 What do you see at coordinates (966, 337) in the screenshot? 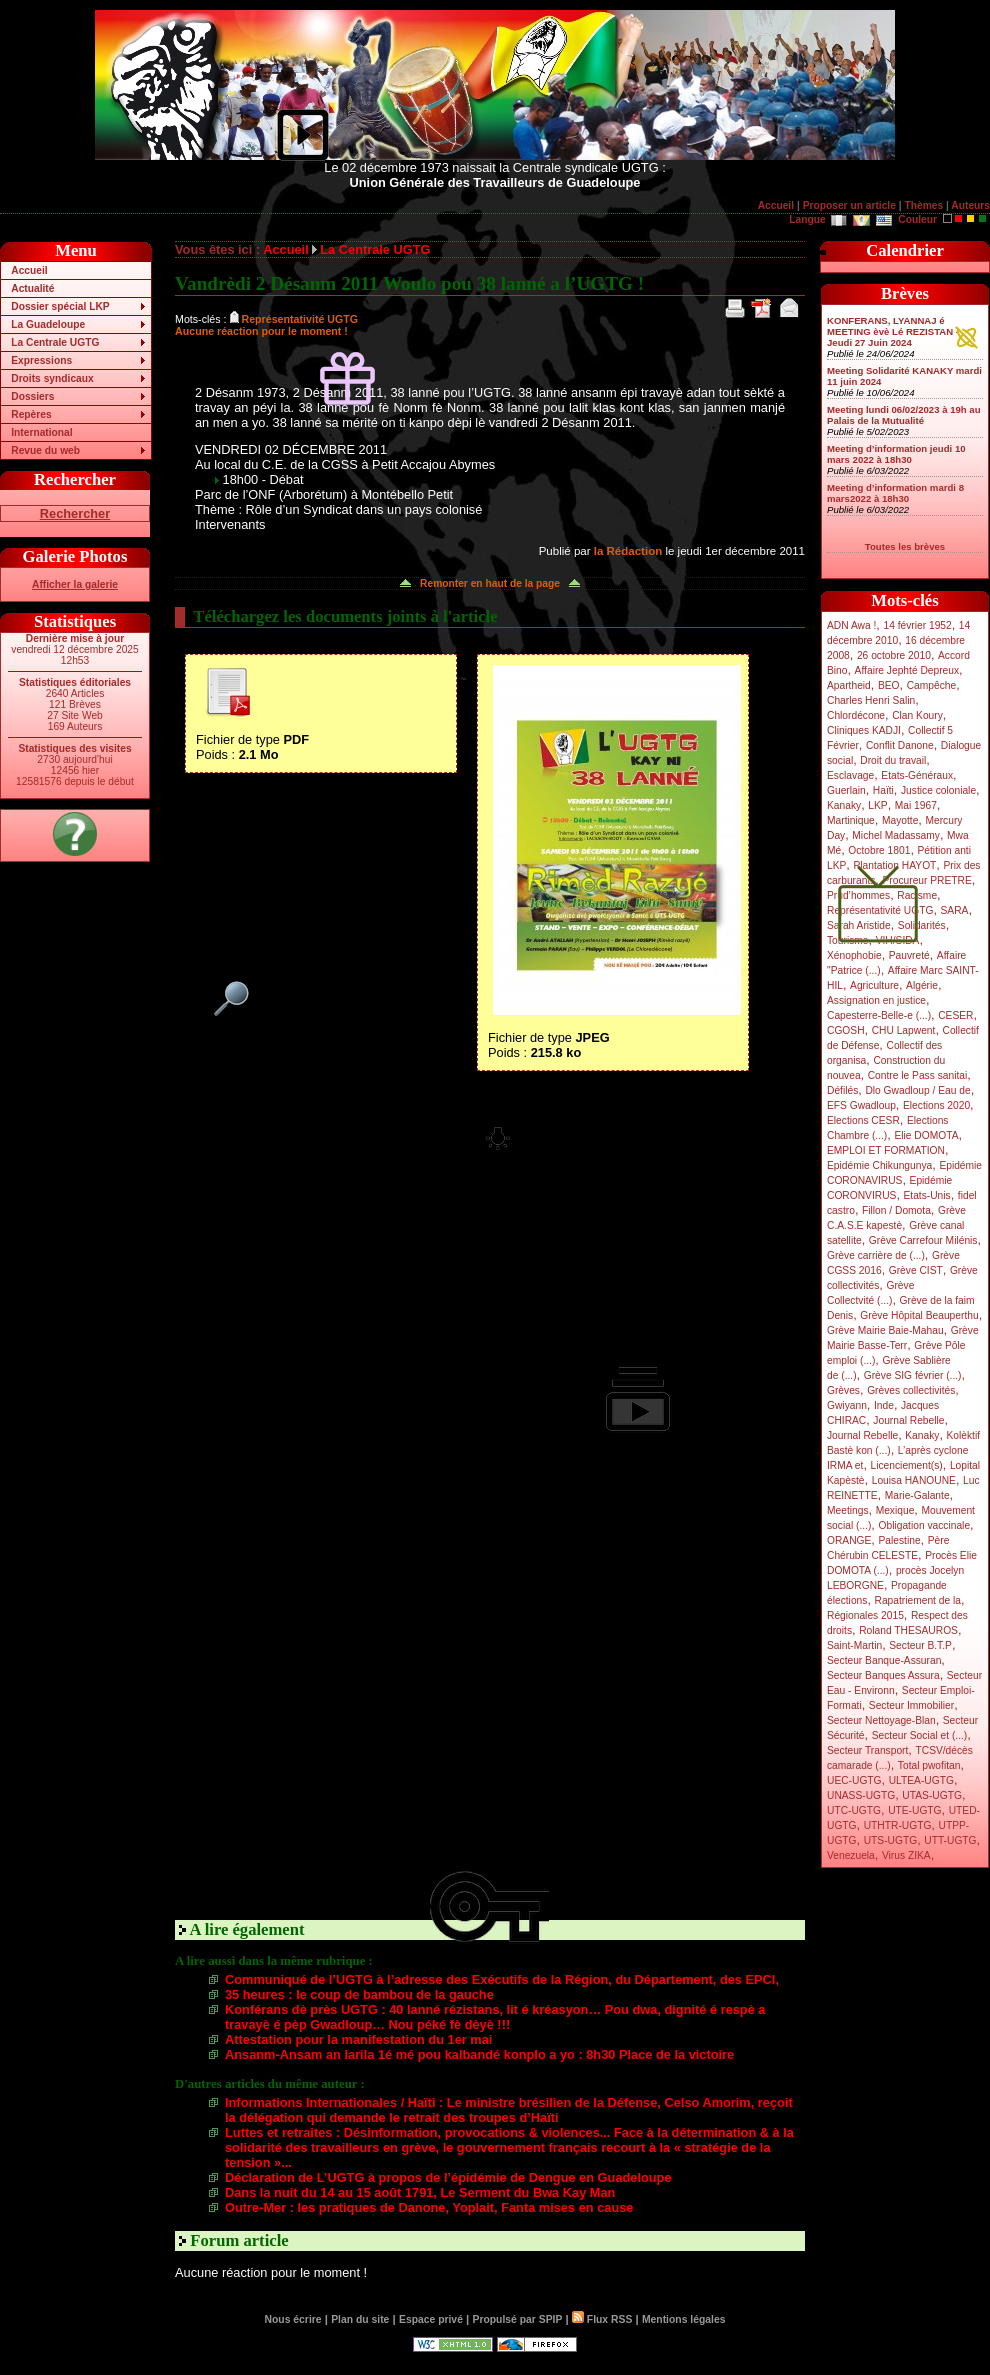
I see `disable atomic or molecular view` at bounding box center [966, 337].